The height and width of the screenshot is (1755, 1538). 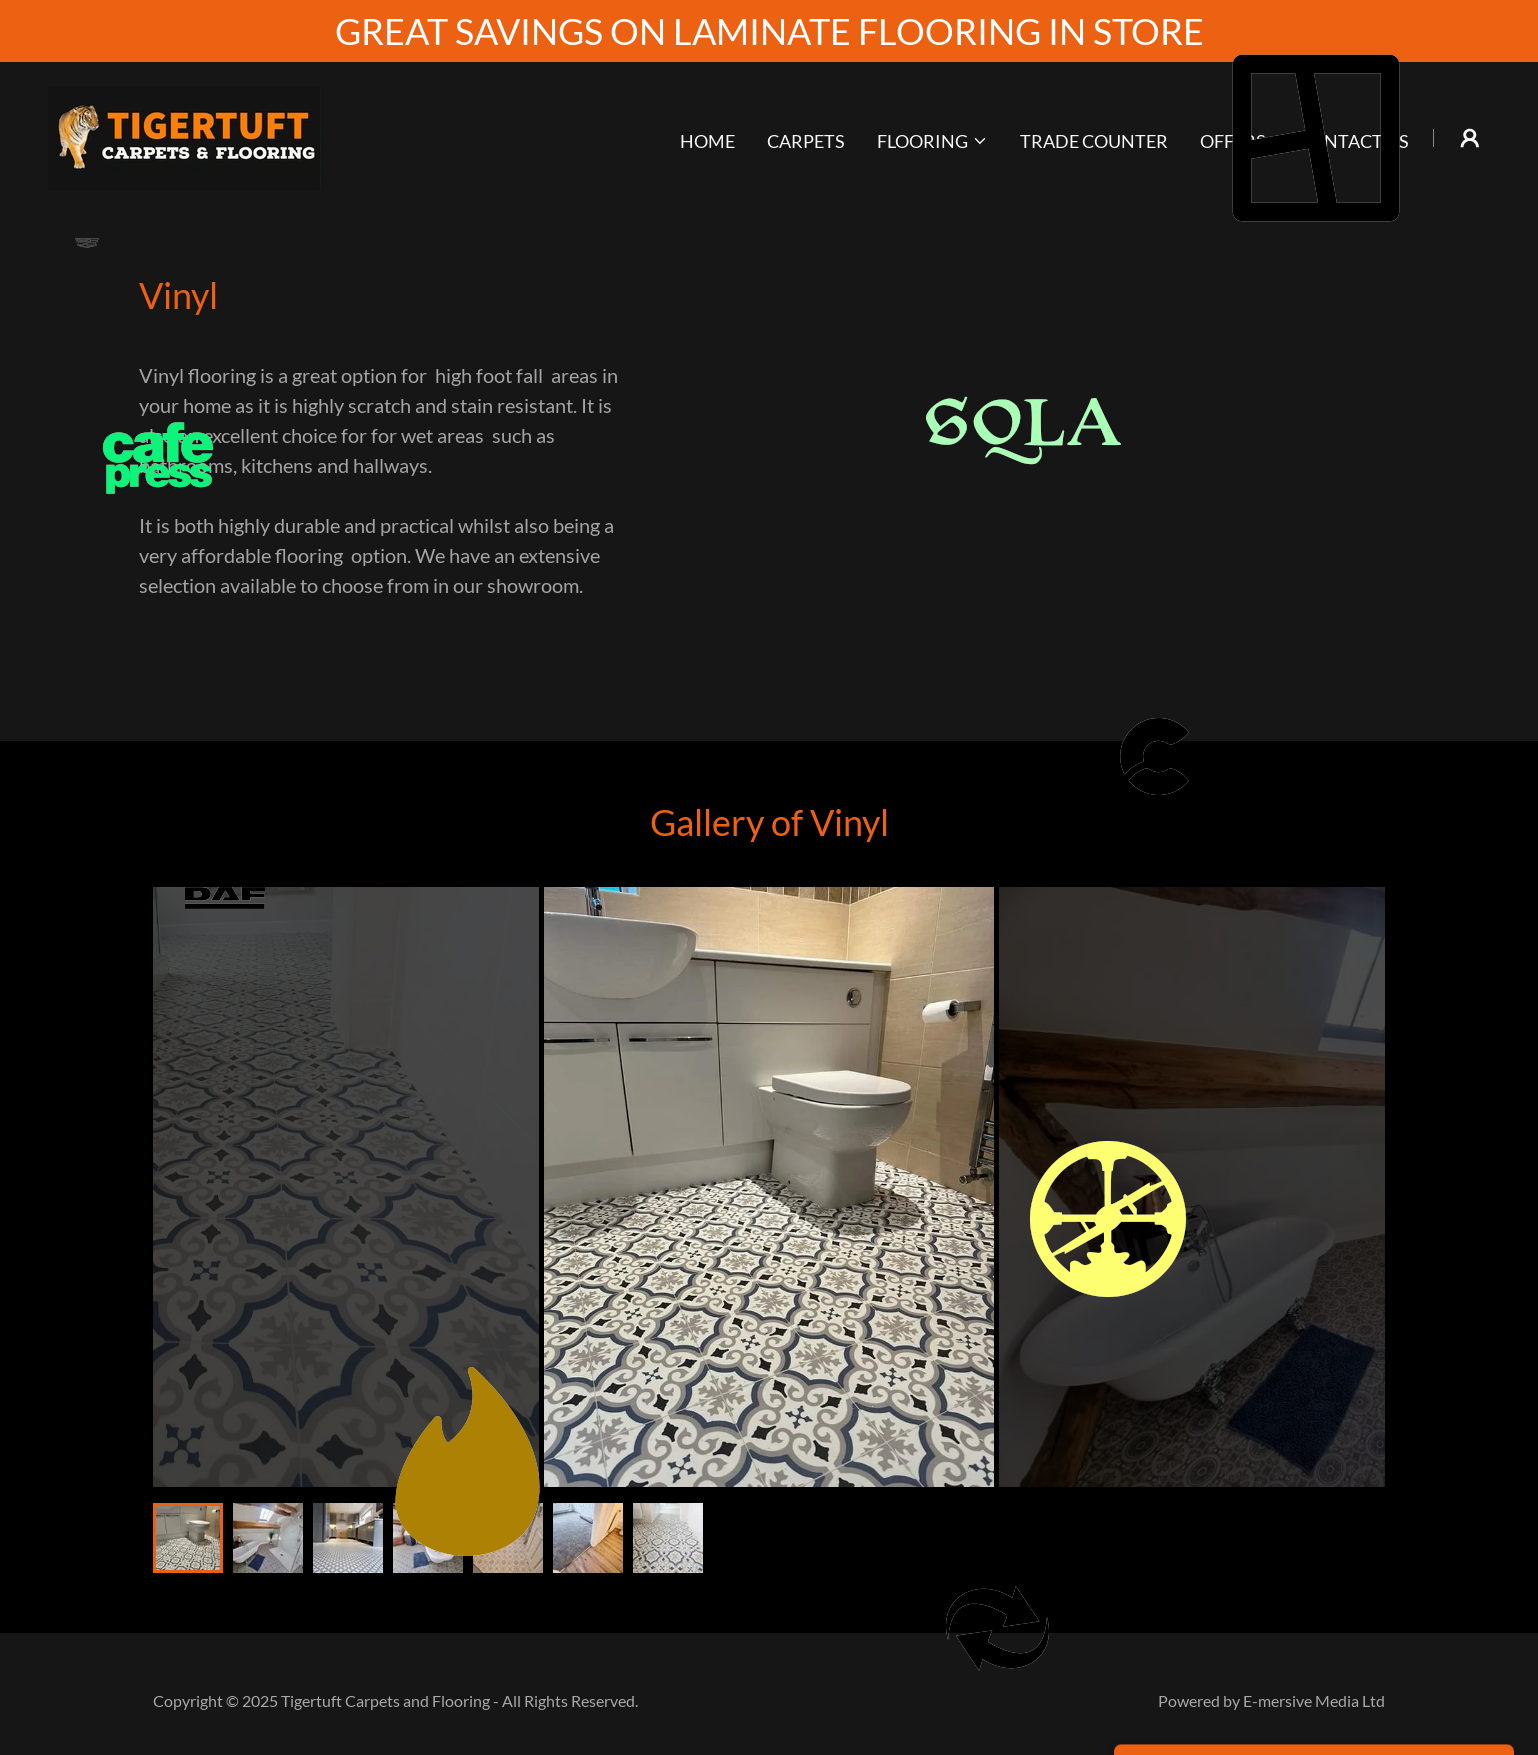 I want to click on visit cafepress website or app, so click(x=158, y=458).